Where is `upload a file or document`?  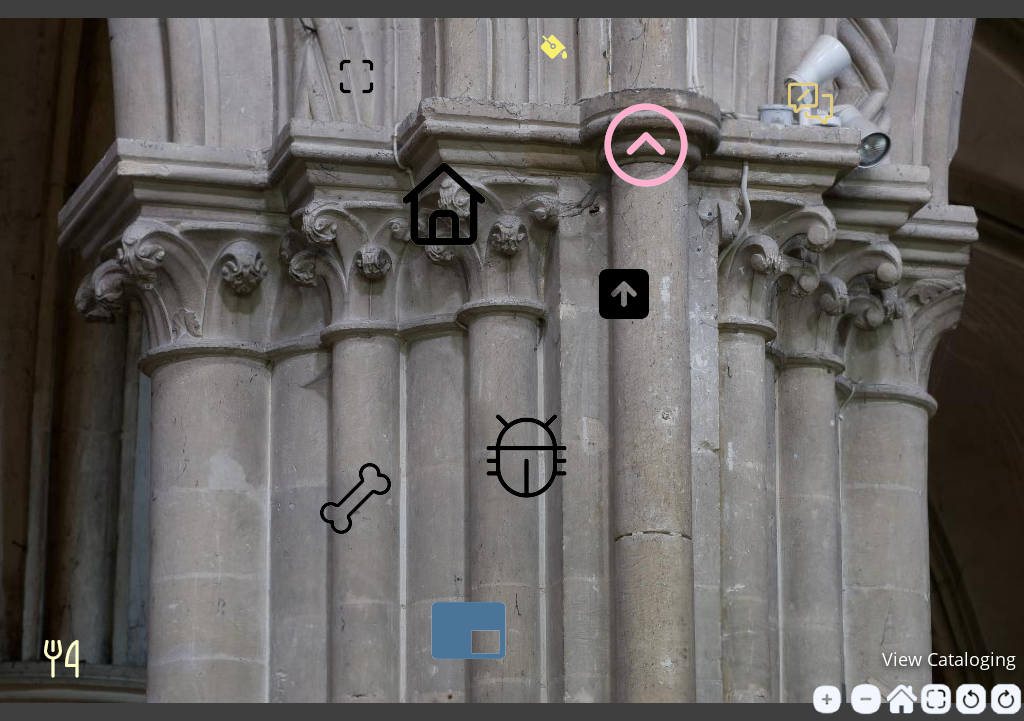
upload a file or document is located at coordinates (624, 294).